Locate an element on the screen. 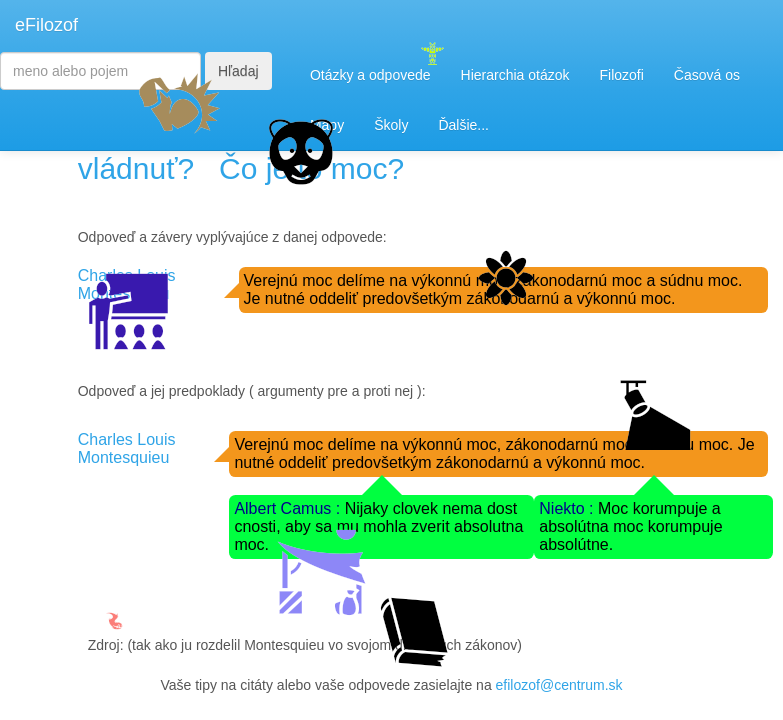 This screenshot has height=720, width=783. set up camp in a desert region is located at coordinates (321, 572).